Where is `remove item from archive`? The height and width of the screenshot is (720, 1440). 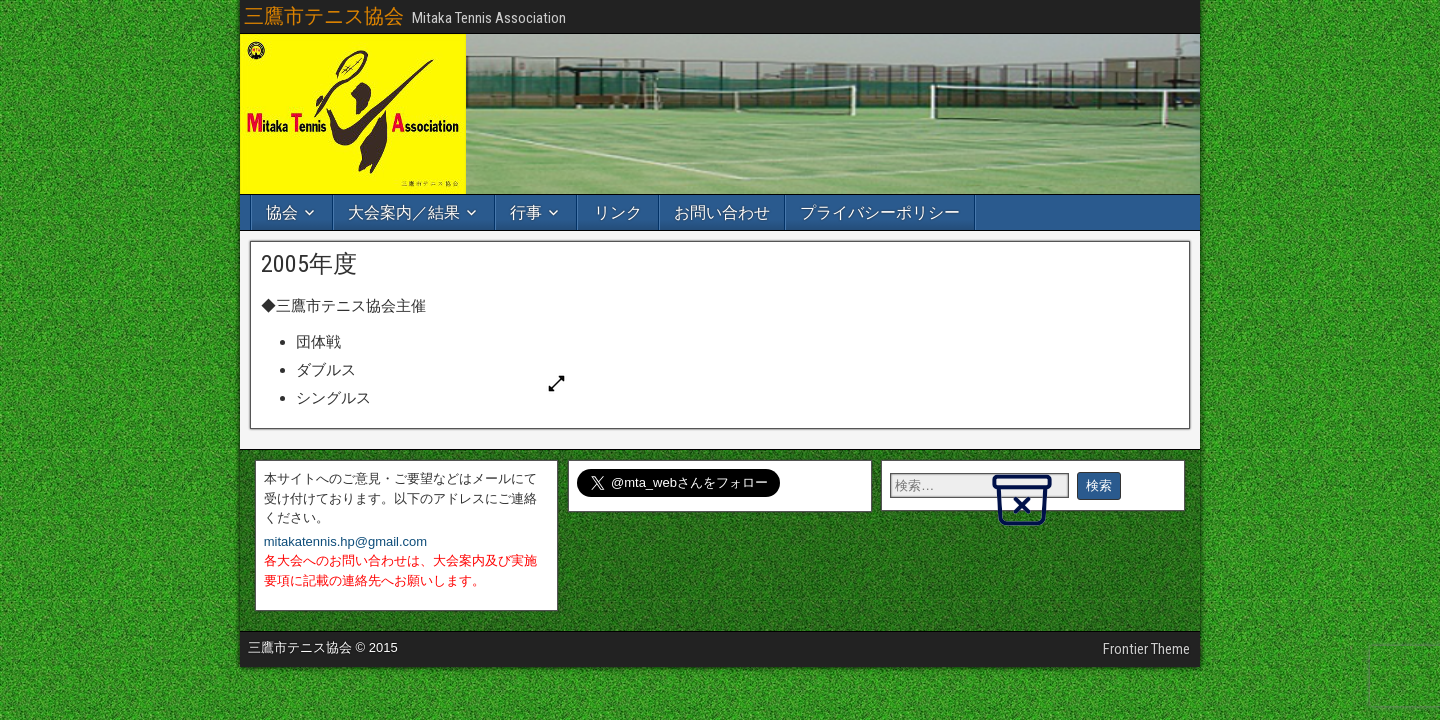 remove item from archive is located at coordinates (1022, 500).